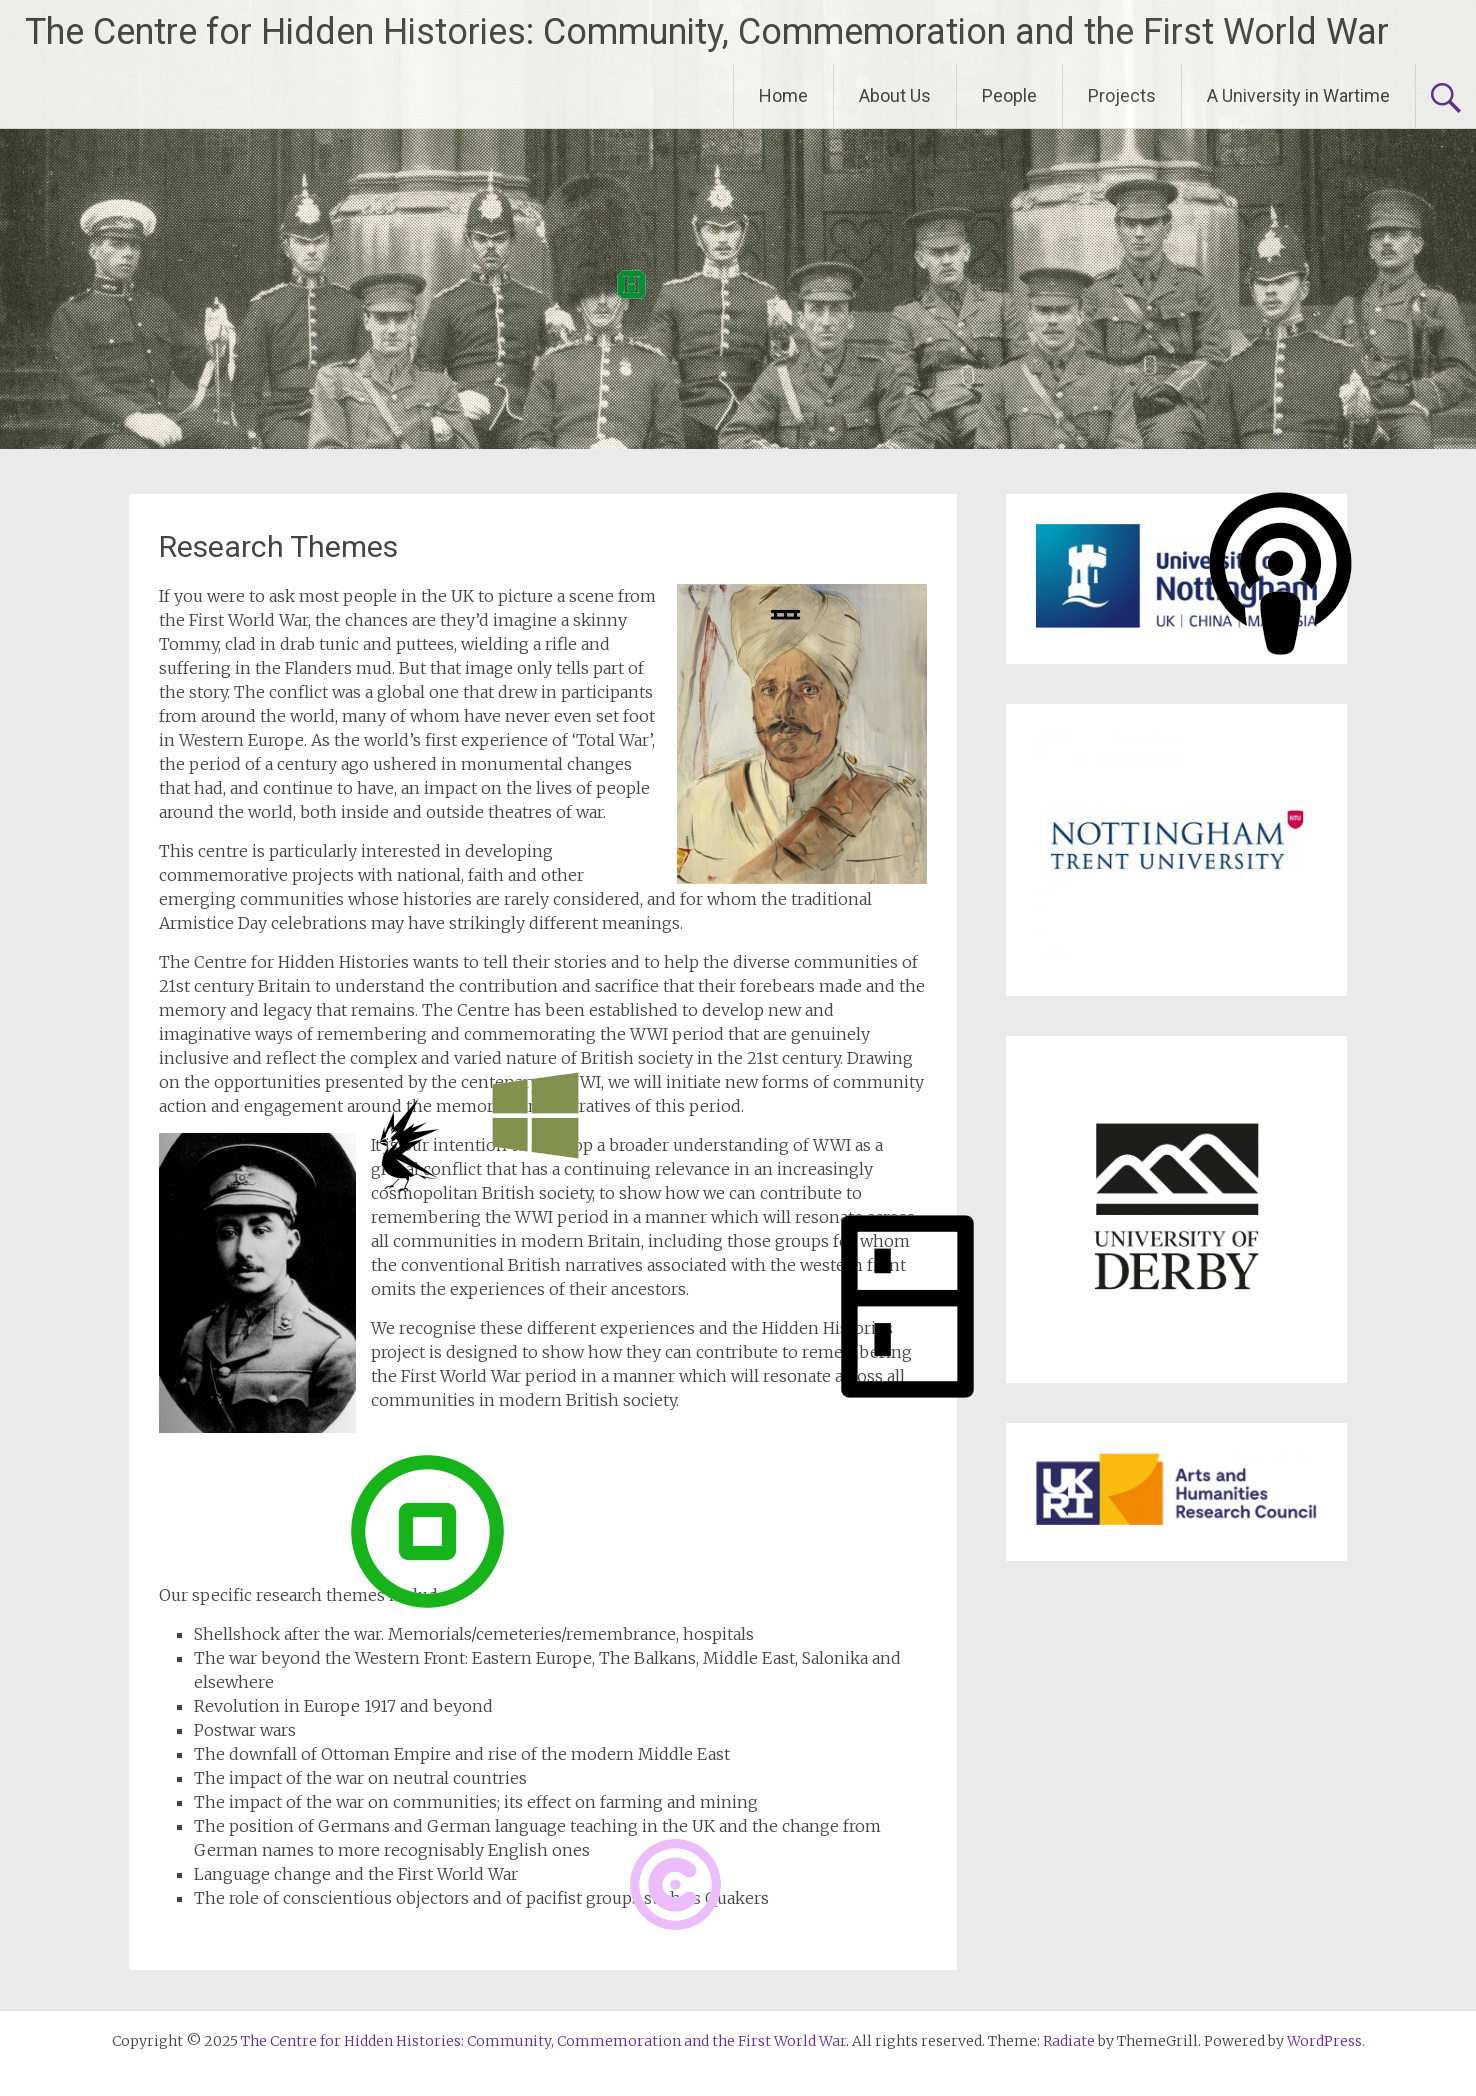 This screenshot has width=1476, height=2096. Describe the element at coordinates (535, 1115) in the screenshot. I see `windows operating system logo` at that location.